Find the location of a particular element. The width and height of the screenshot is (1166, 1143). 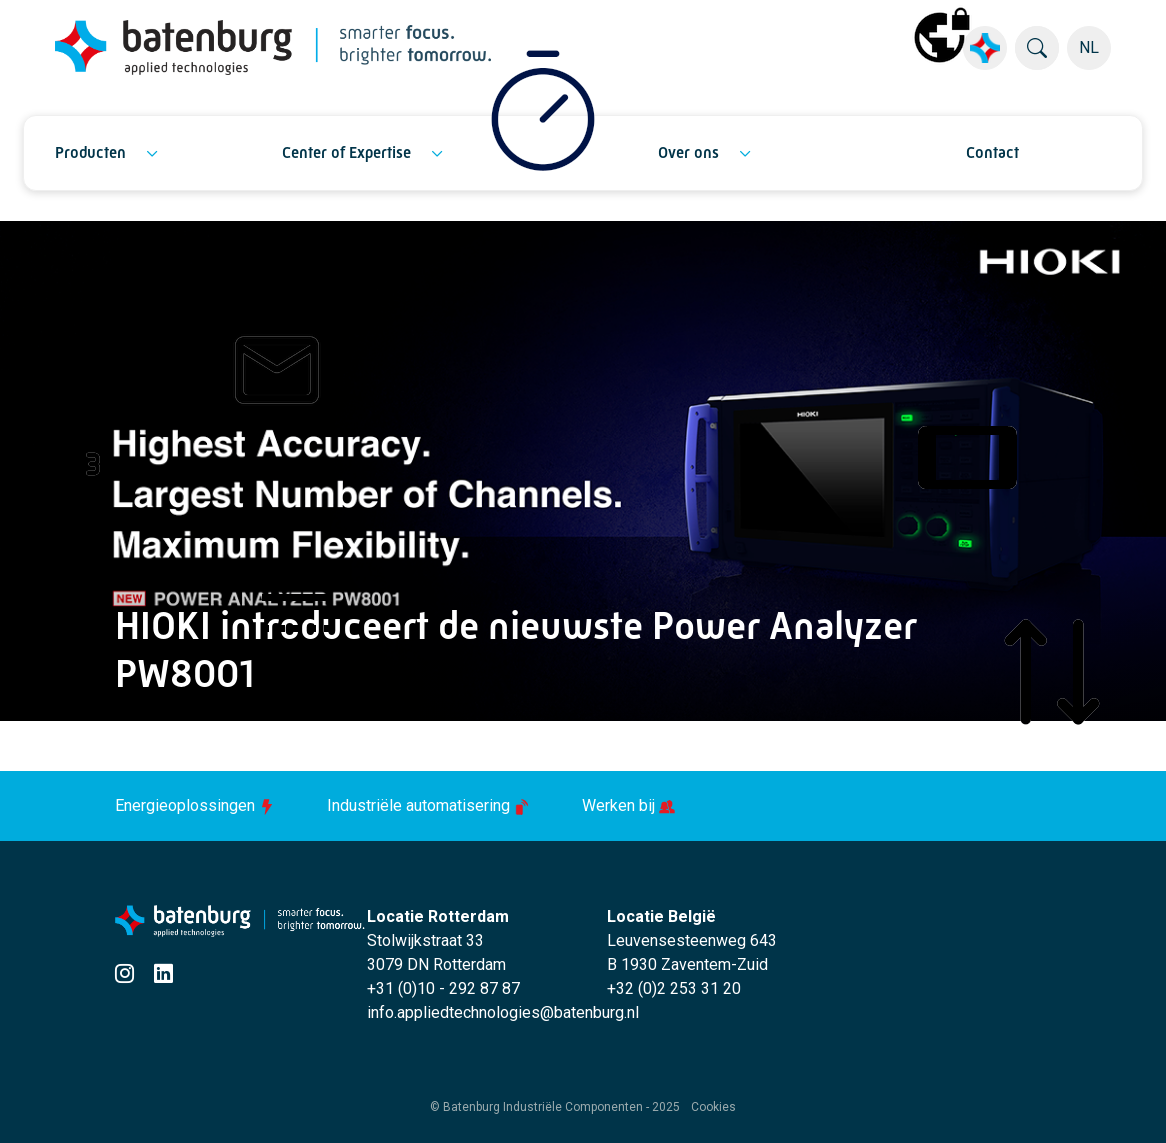

apply border to top edge of cell or table is located at coordinates (296, 628).